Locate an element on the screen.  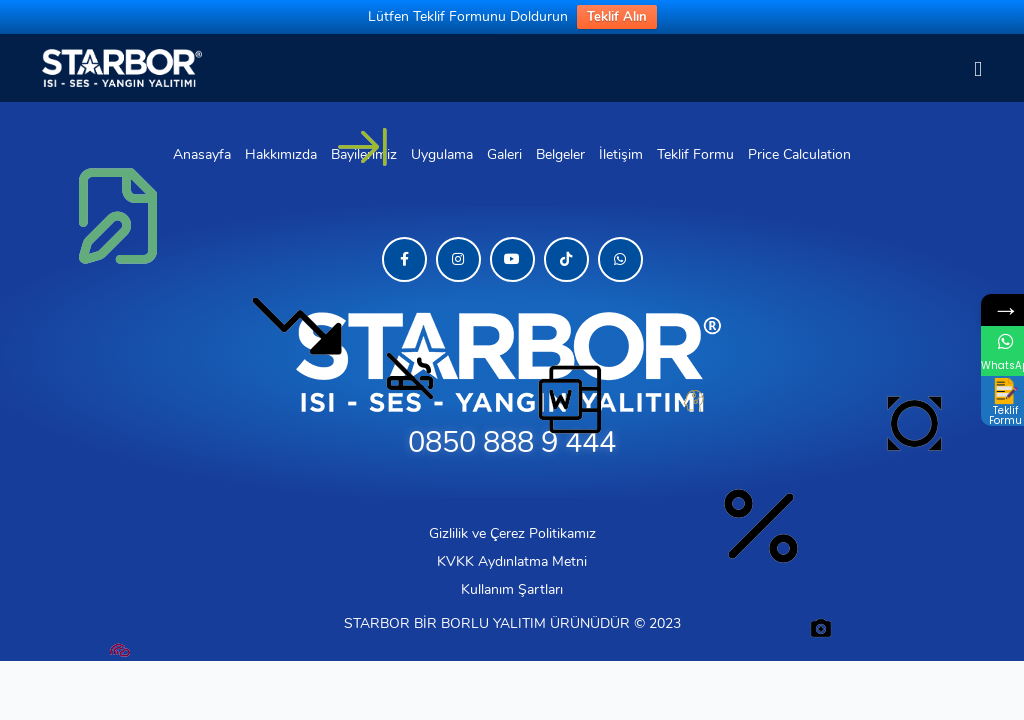
indicates a no smoking zone is located at coordinates (410, 376).